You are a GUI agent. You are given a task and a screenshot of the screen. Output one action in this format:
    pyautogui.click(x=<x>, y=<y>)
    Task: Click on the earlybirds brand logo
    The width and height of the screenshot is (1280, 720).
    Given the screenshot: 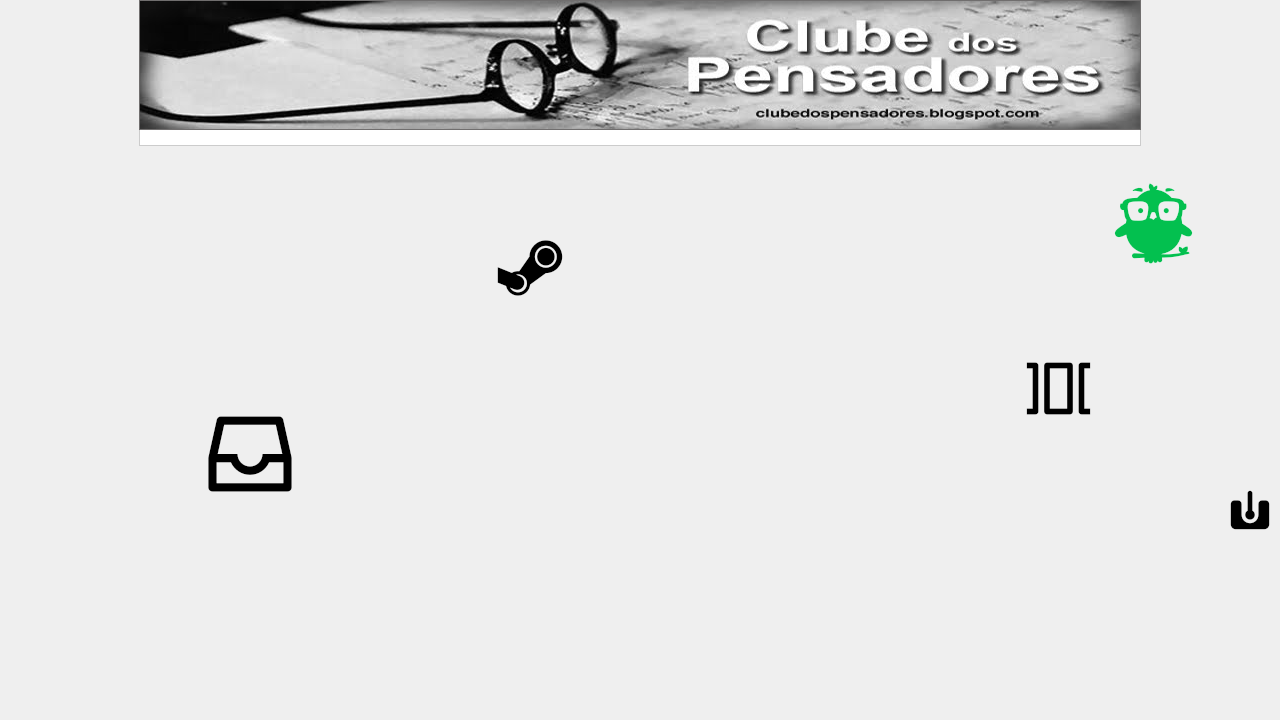 What is the action you would take?
    pyautogui.click(x=1153, y=223)
    